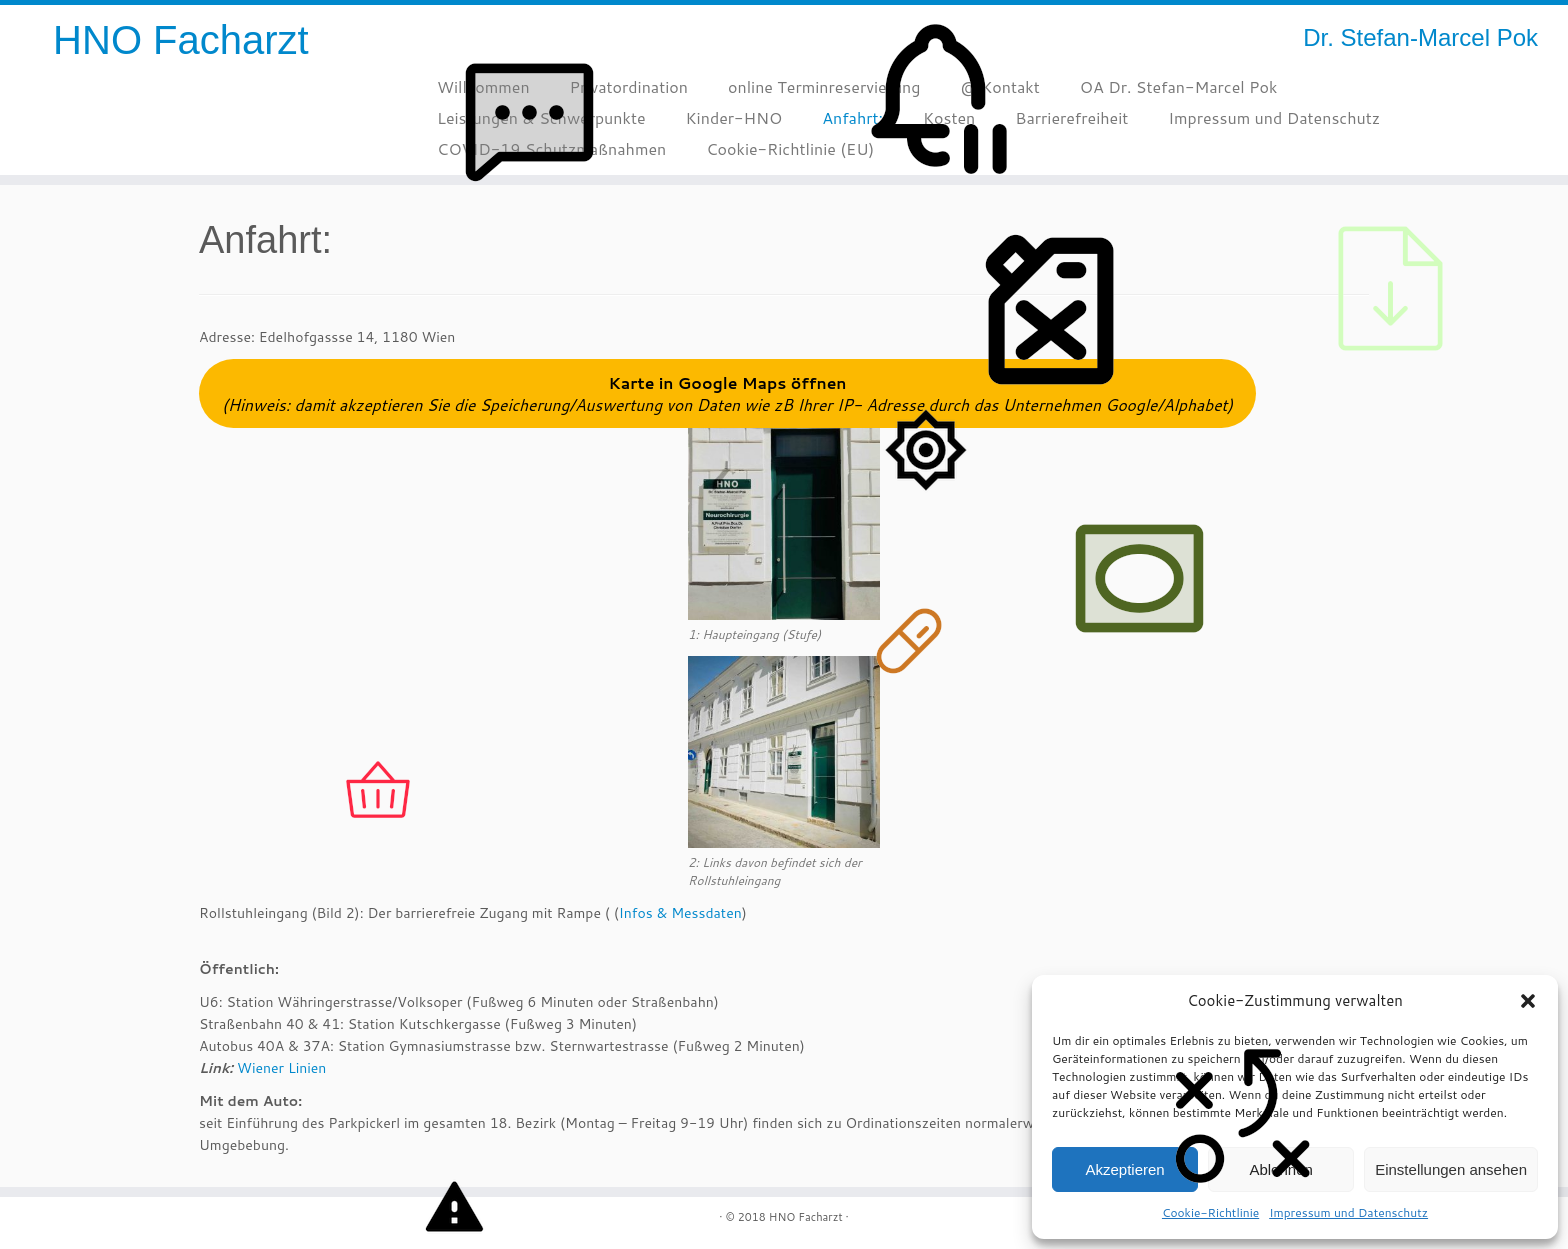 Image resolution: width=1568 pixels, height=1249 pixels. What do you see at coordinates (454, 1206) in the screenshot?
I see `indicates a warning or potential problem` at bounding box center [454, 1206].